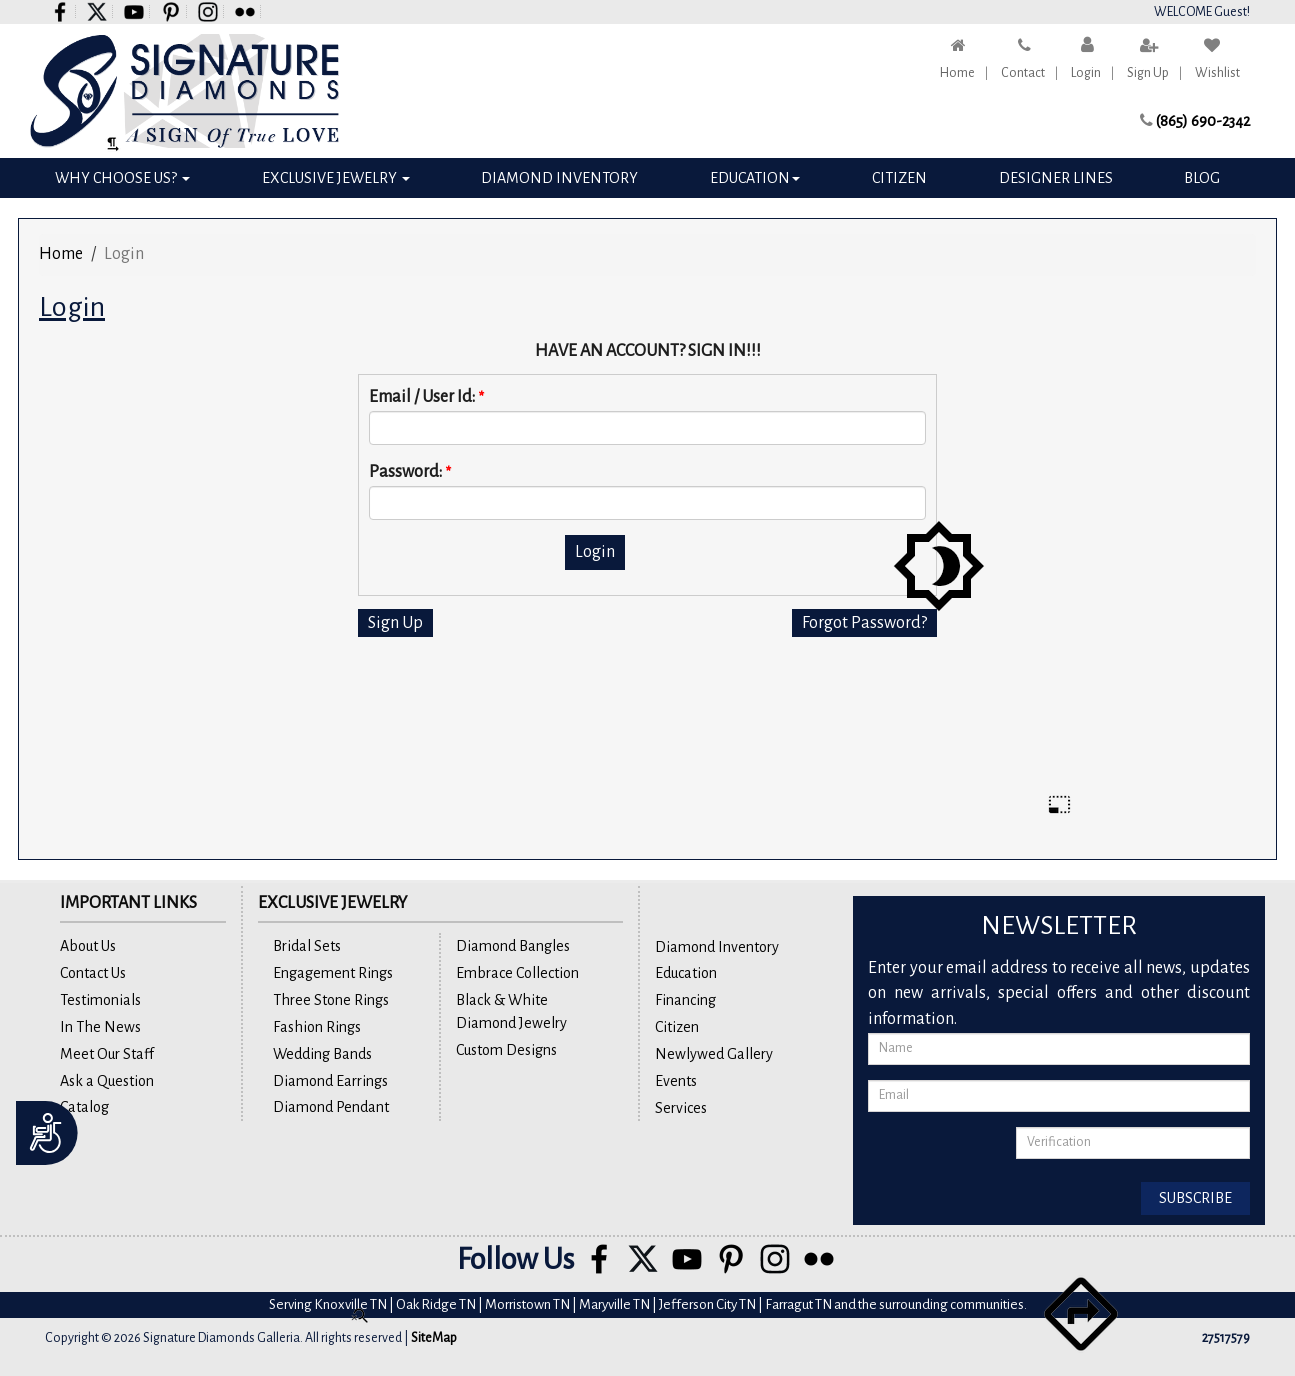 This screenshot has height=1376, width=1295. What do you see at coordinates (939, 566) in the screenshot?
I see `toggle dark mode or night theme` at bounding box center [939, 566].